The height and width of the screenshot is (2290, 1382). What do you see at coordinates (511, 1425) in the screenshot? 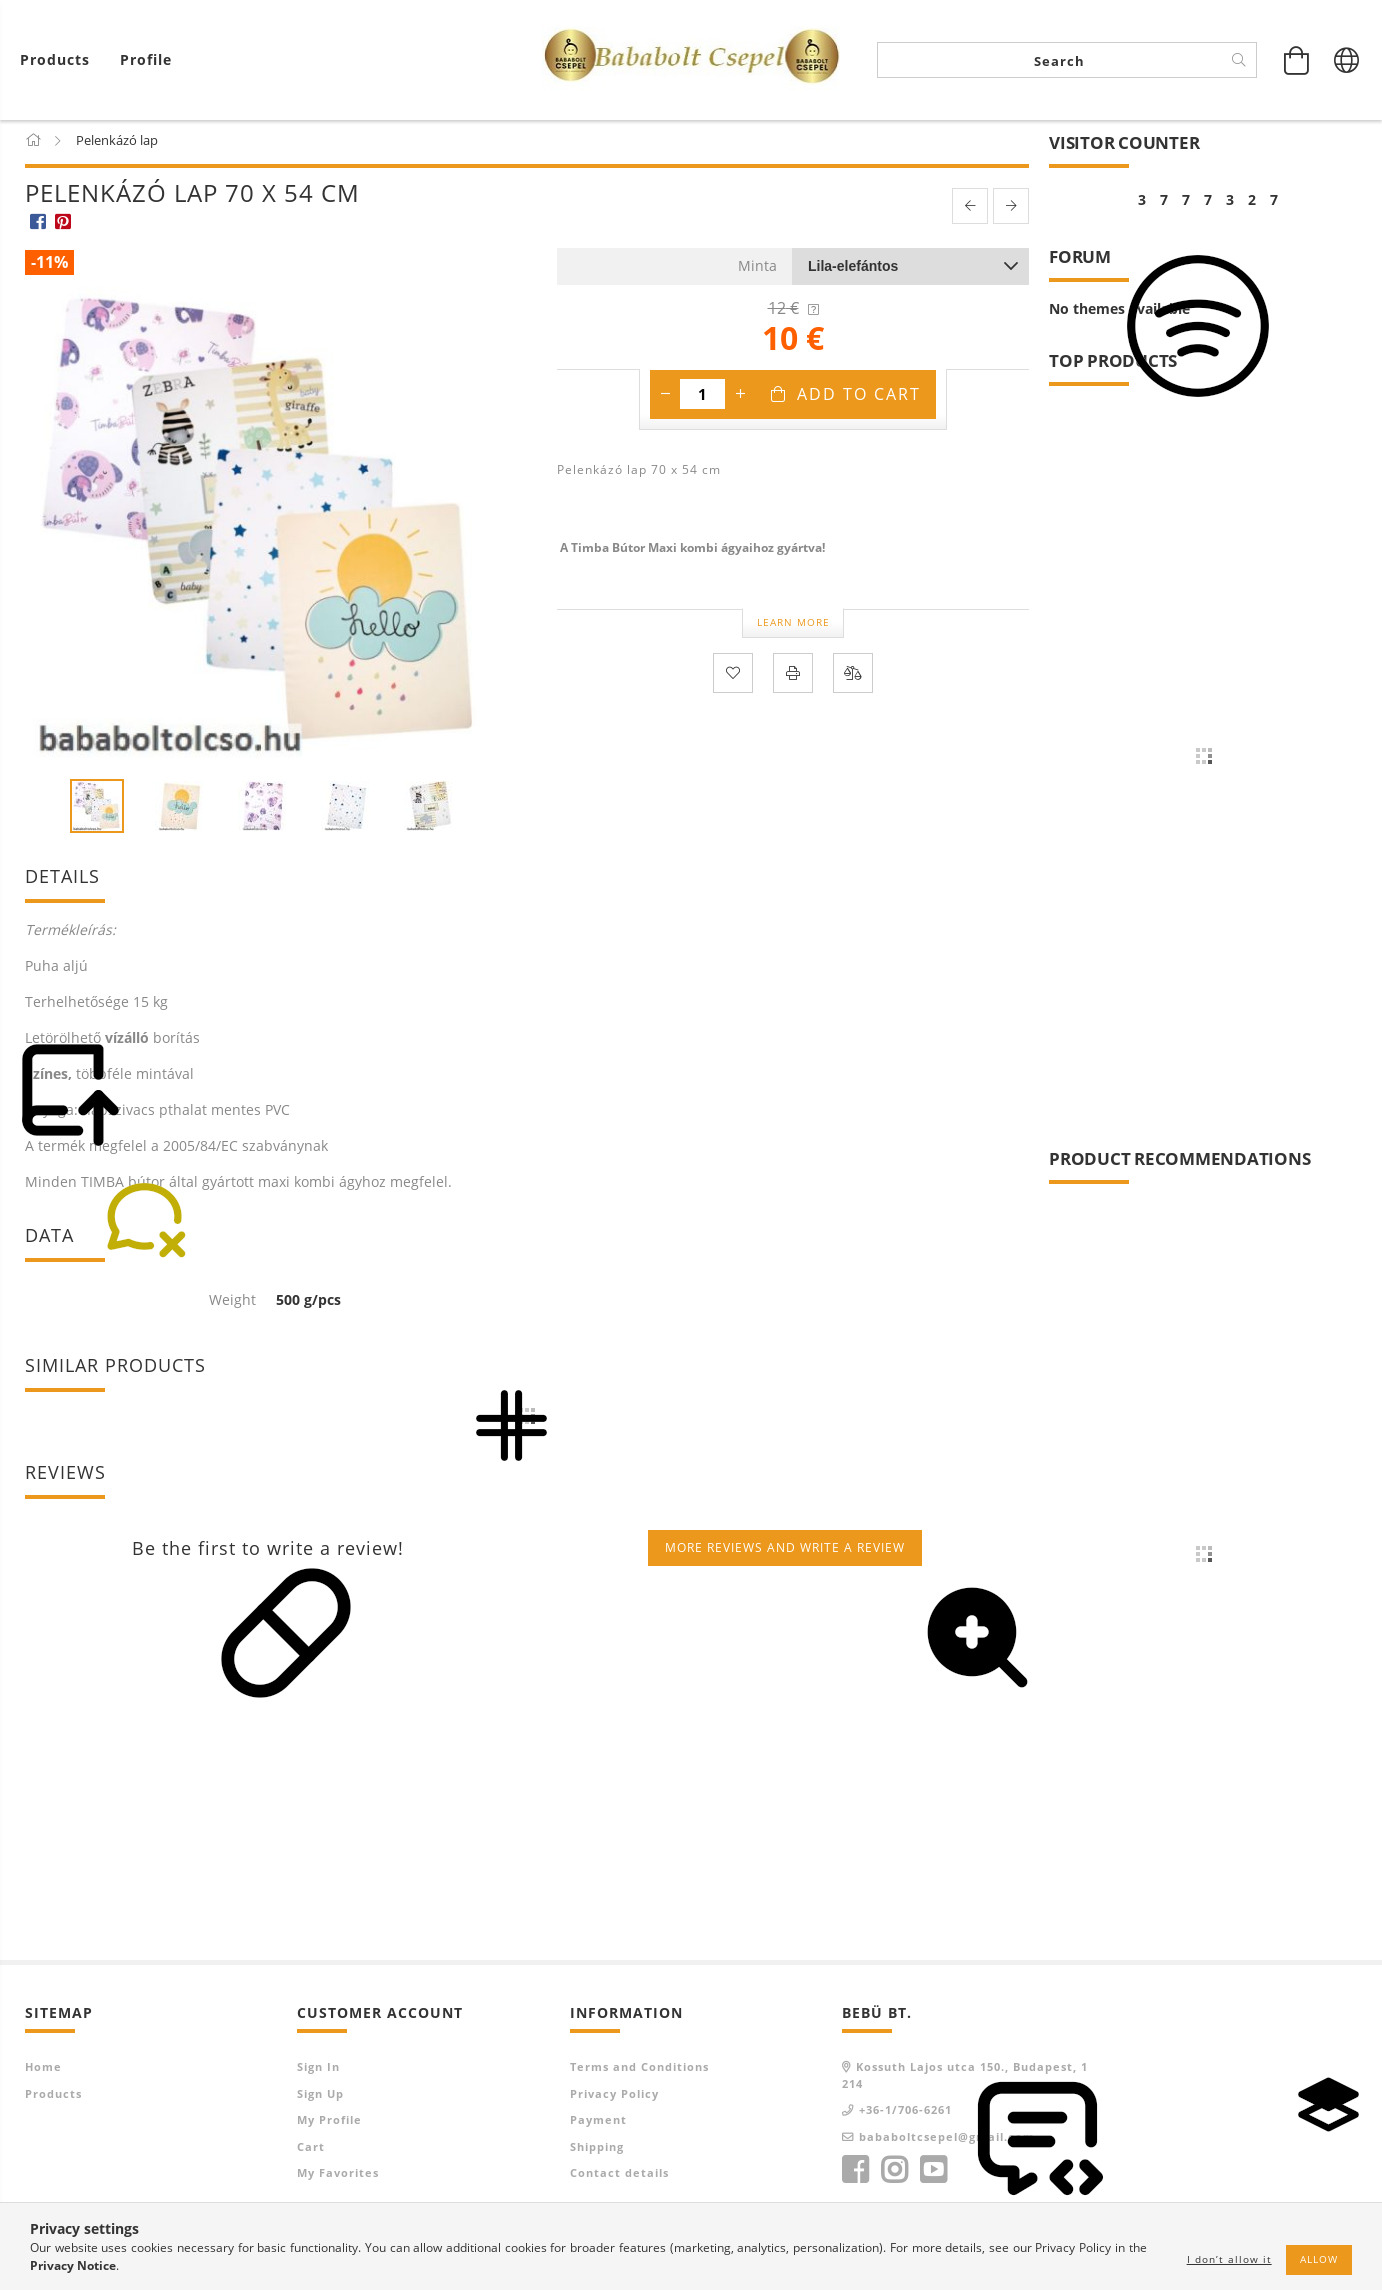
I see `apply golden ratio grid overlay` at bounding box center [511, 1425].